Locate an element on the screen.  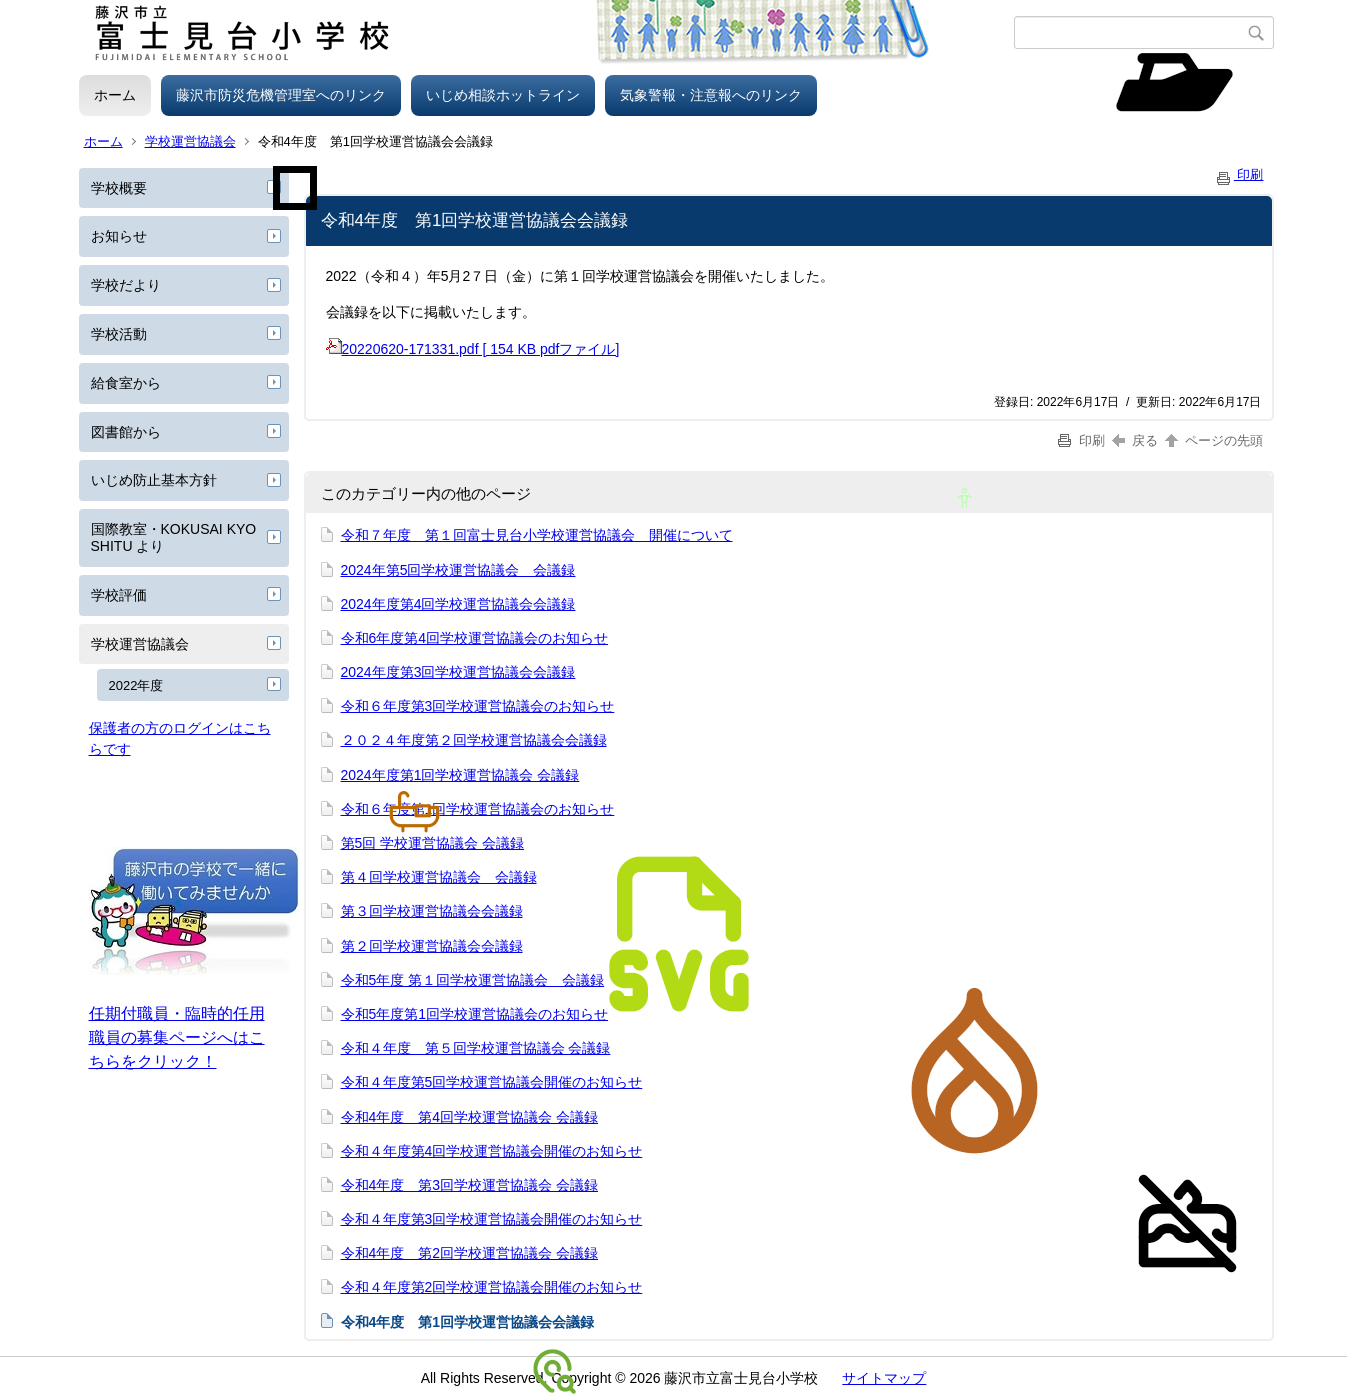
no cake or desserts allowed is located at coordinates (1187, 1223).